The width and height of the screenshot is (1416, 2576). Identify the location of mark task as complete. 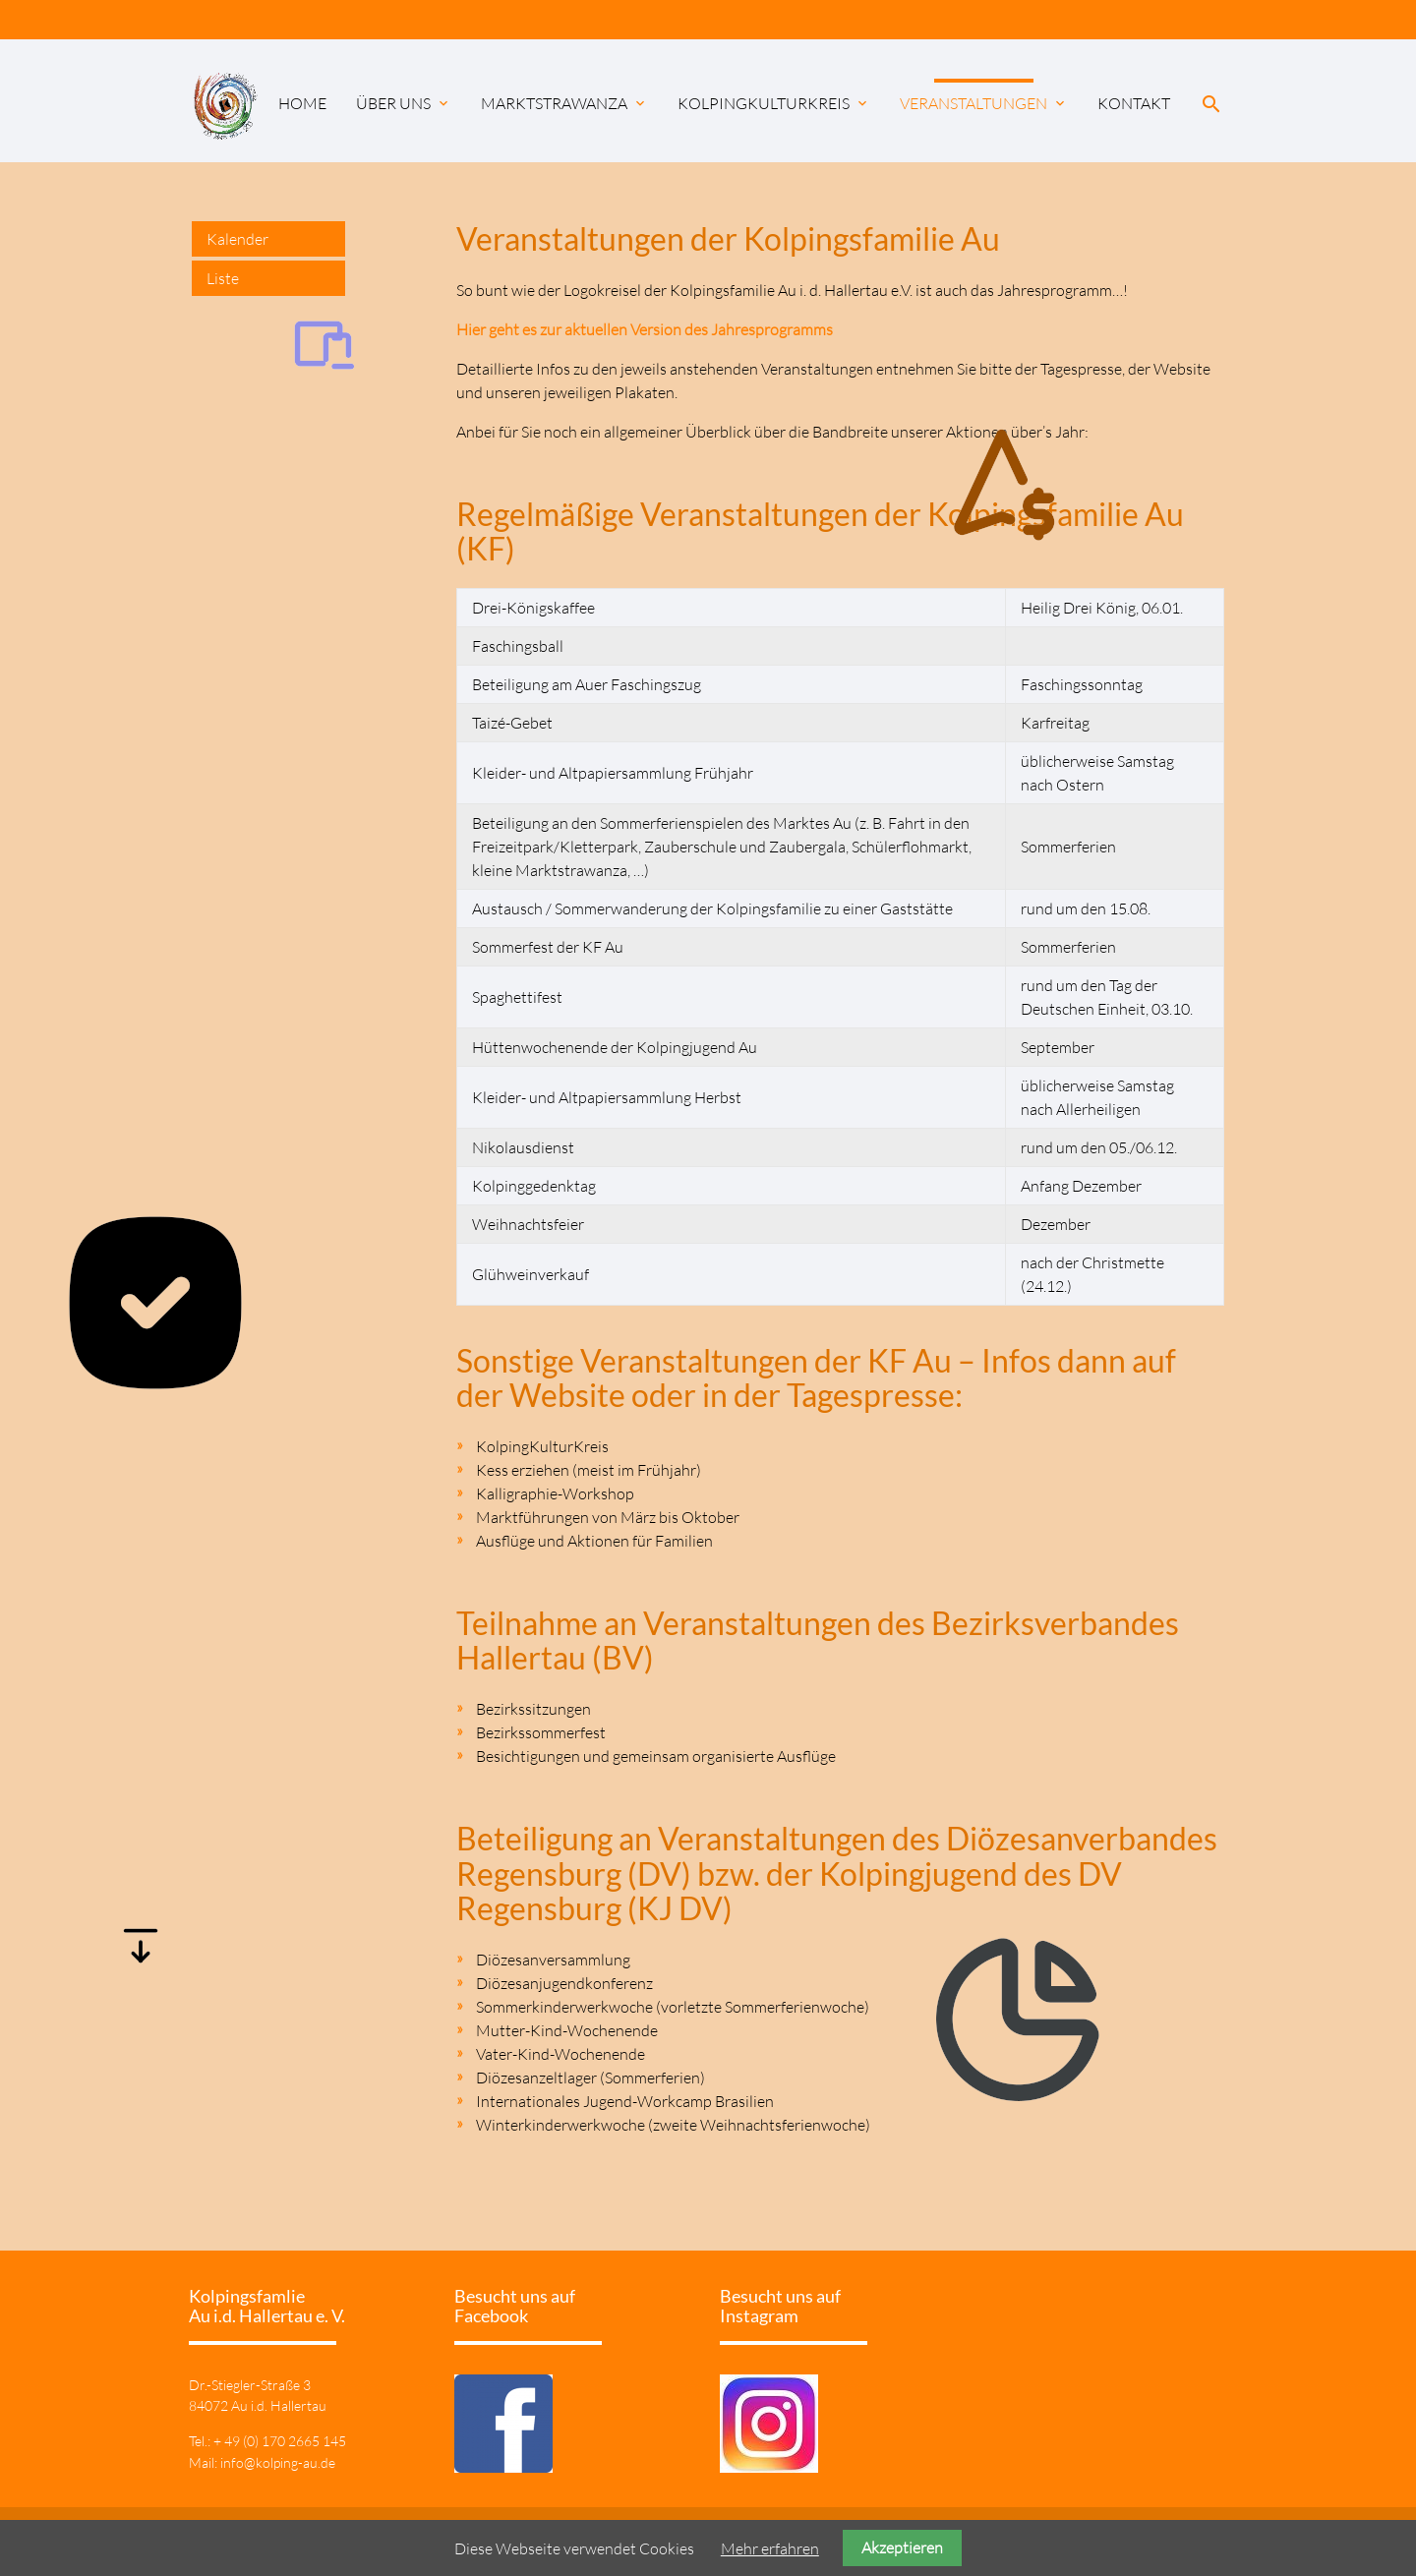
(155, 1303).